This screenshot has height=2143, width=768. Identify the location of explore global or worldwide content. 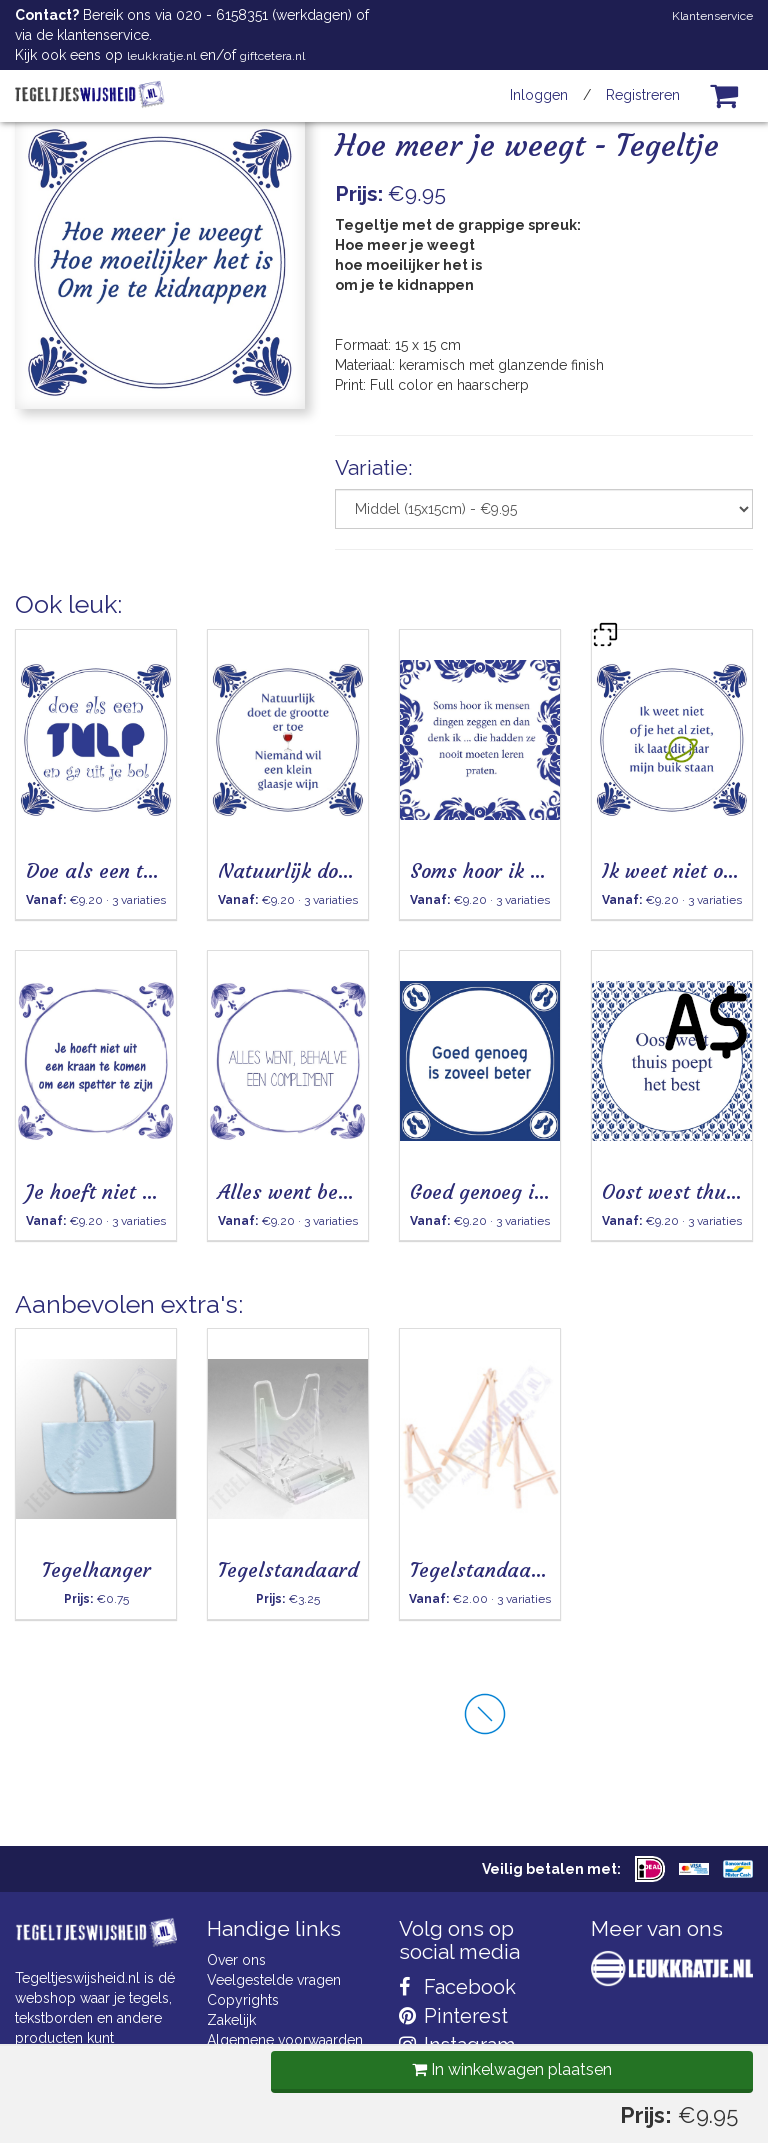
(681, 749).